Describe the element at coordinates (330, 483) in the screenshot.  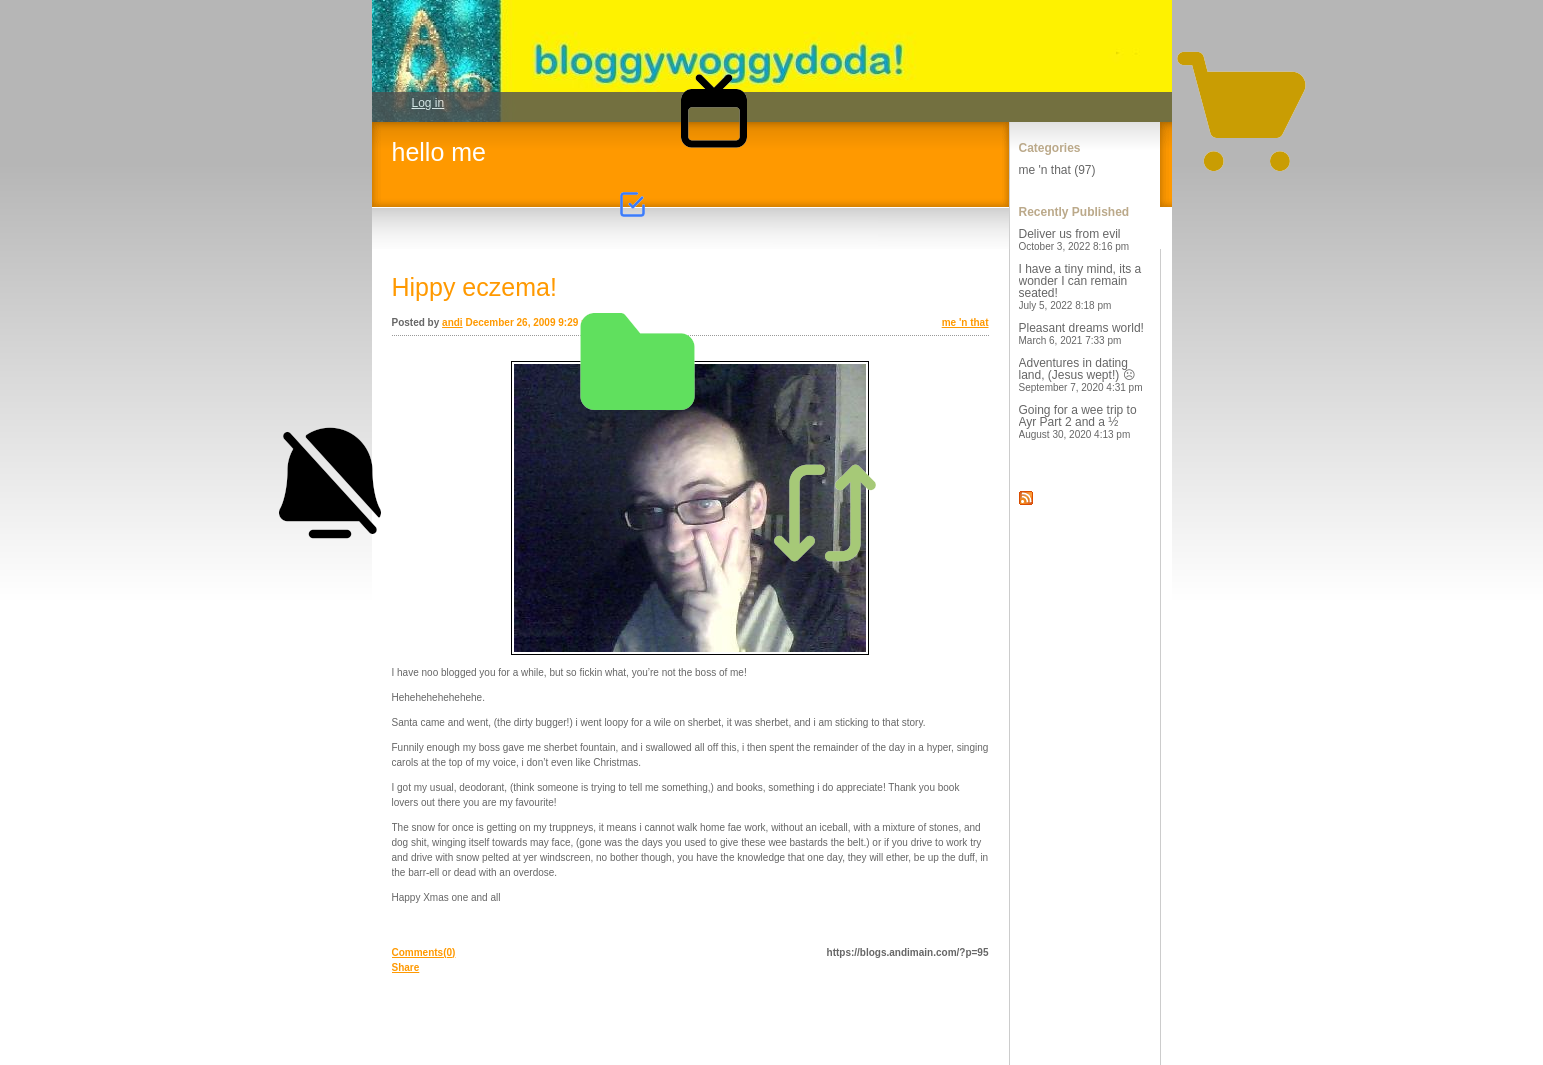
I see `mute notifications` at that location.